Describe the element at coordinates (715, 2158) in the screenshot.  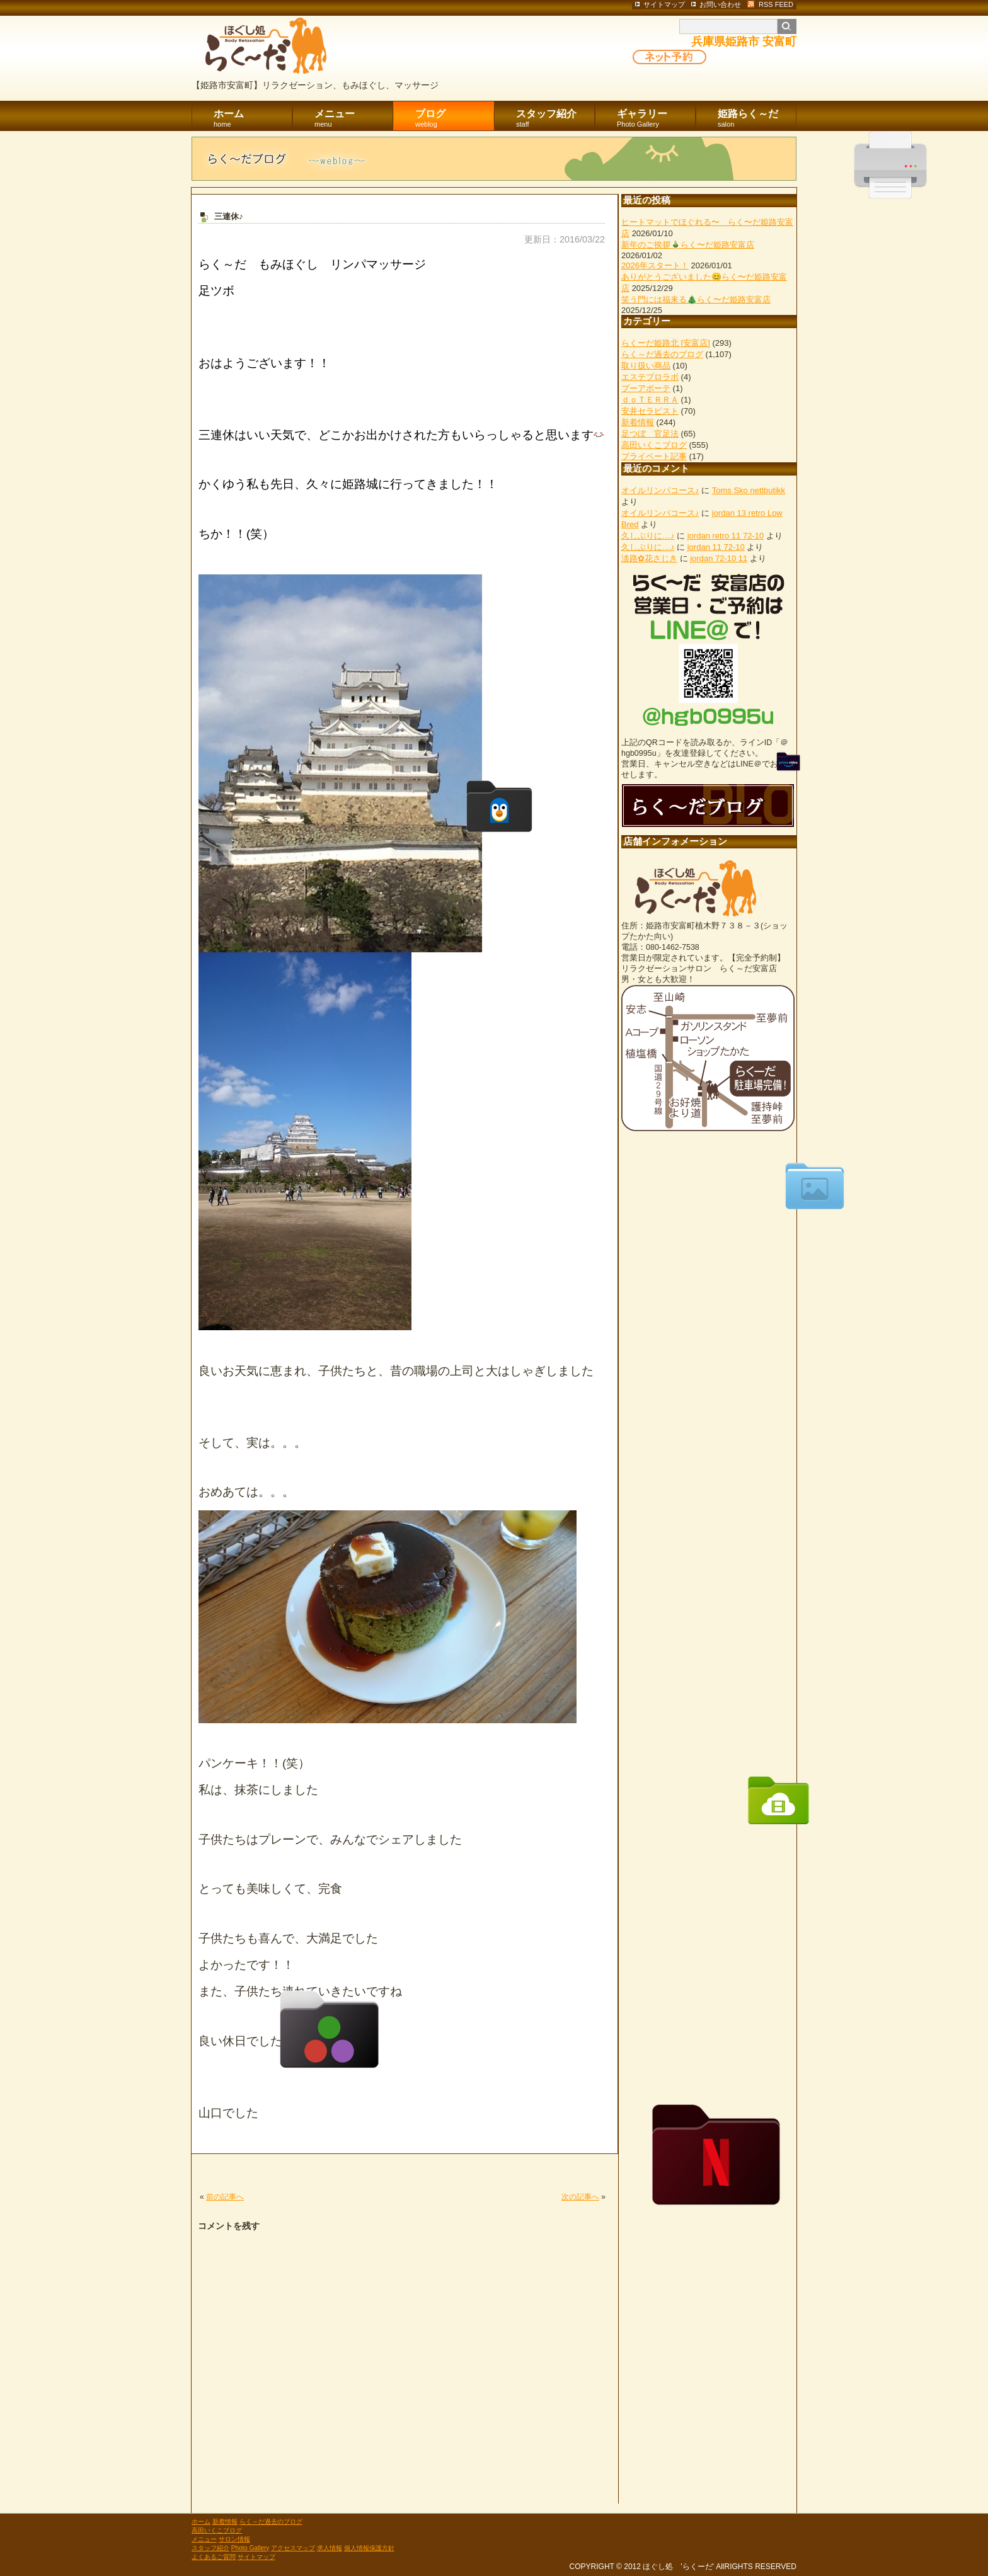
I see `open folder containing netflix downloads or media` at that location.